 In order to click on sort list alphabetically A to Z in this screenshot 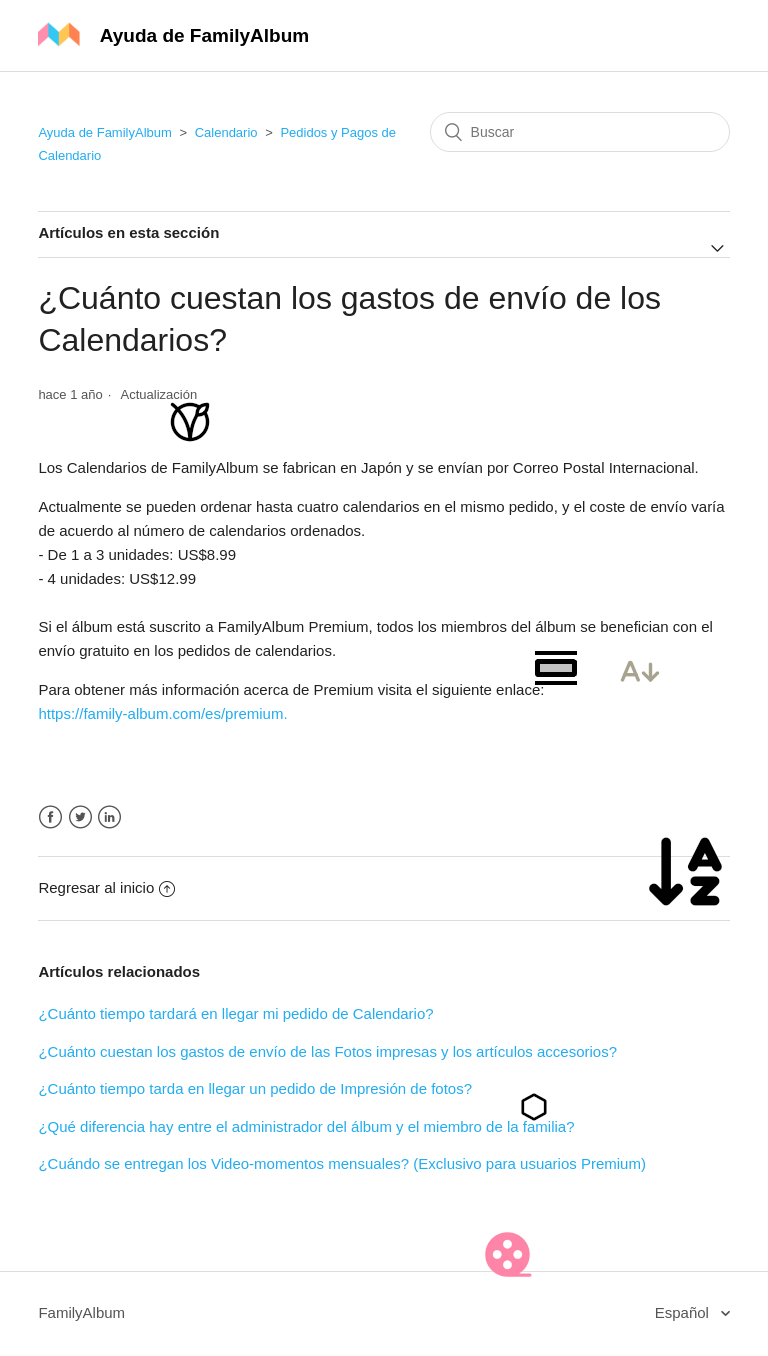, I will do `click(685, 871)`.